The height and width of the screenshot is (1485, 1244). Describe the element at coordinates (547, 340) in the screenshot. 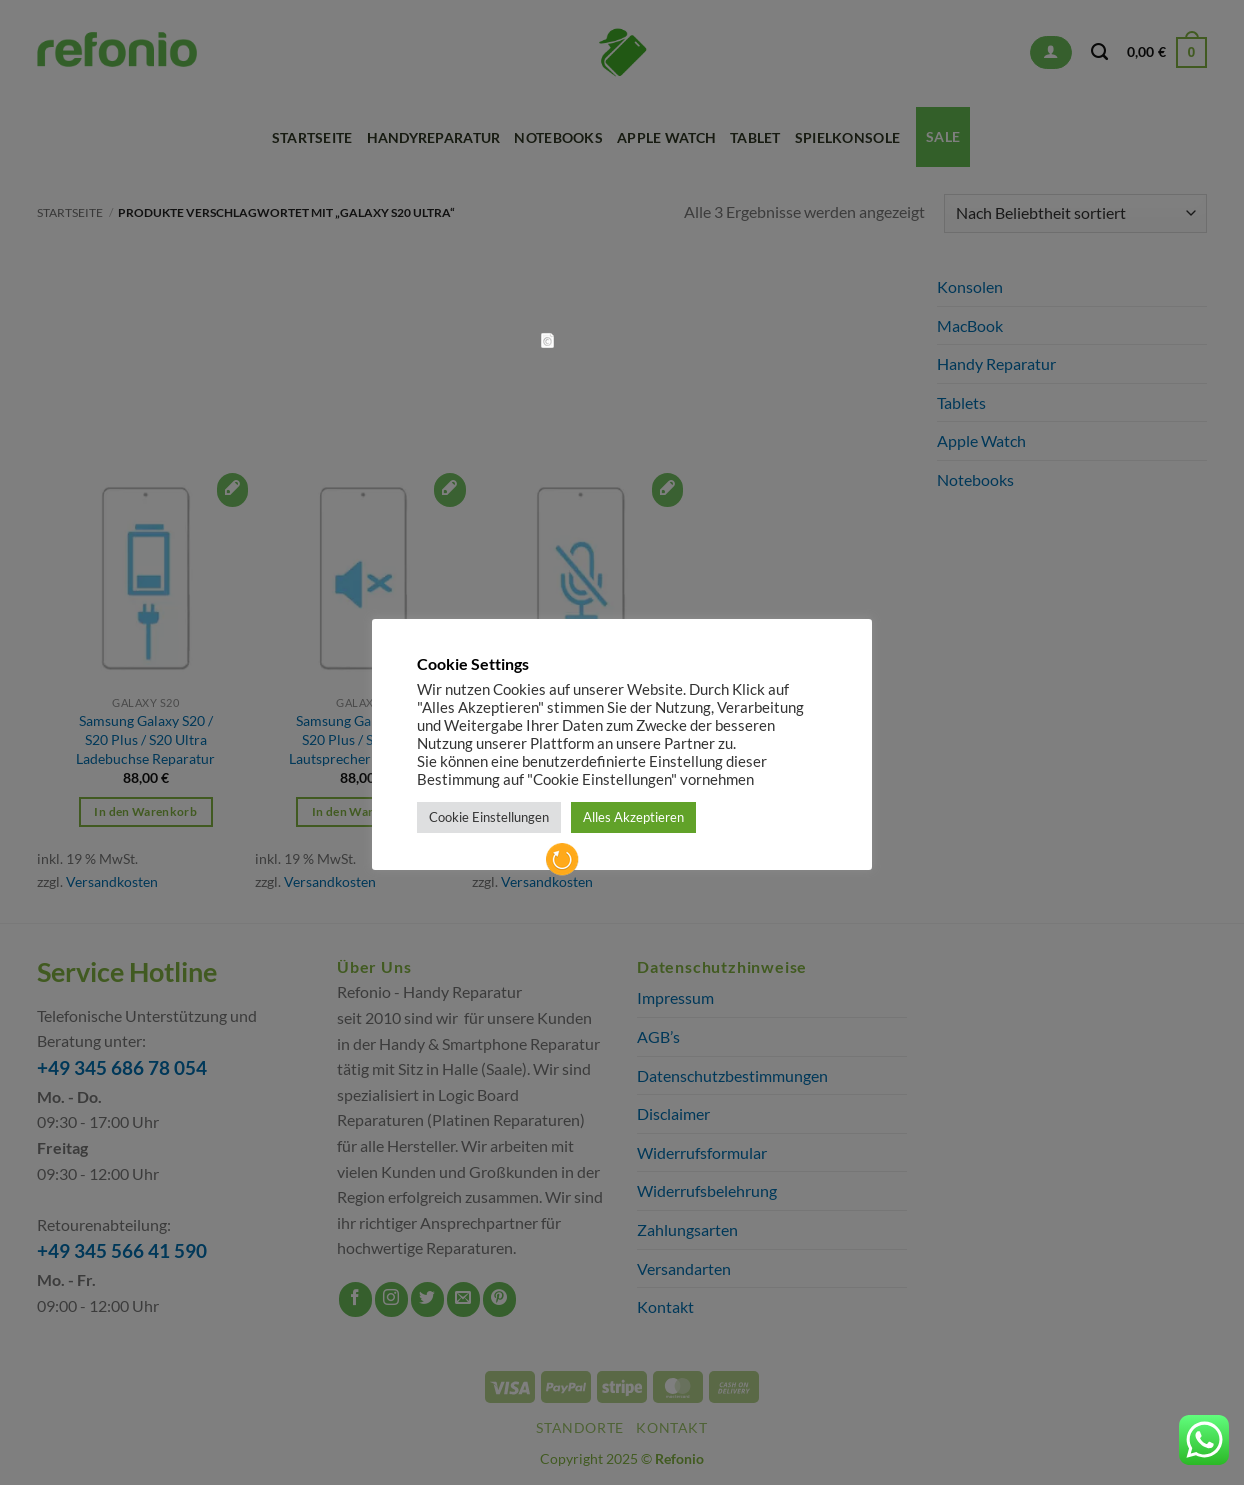

I see `indicates a file with copyright protection` at that location.